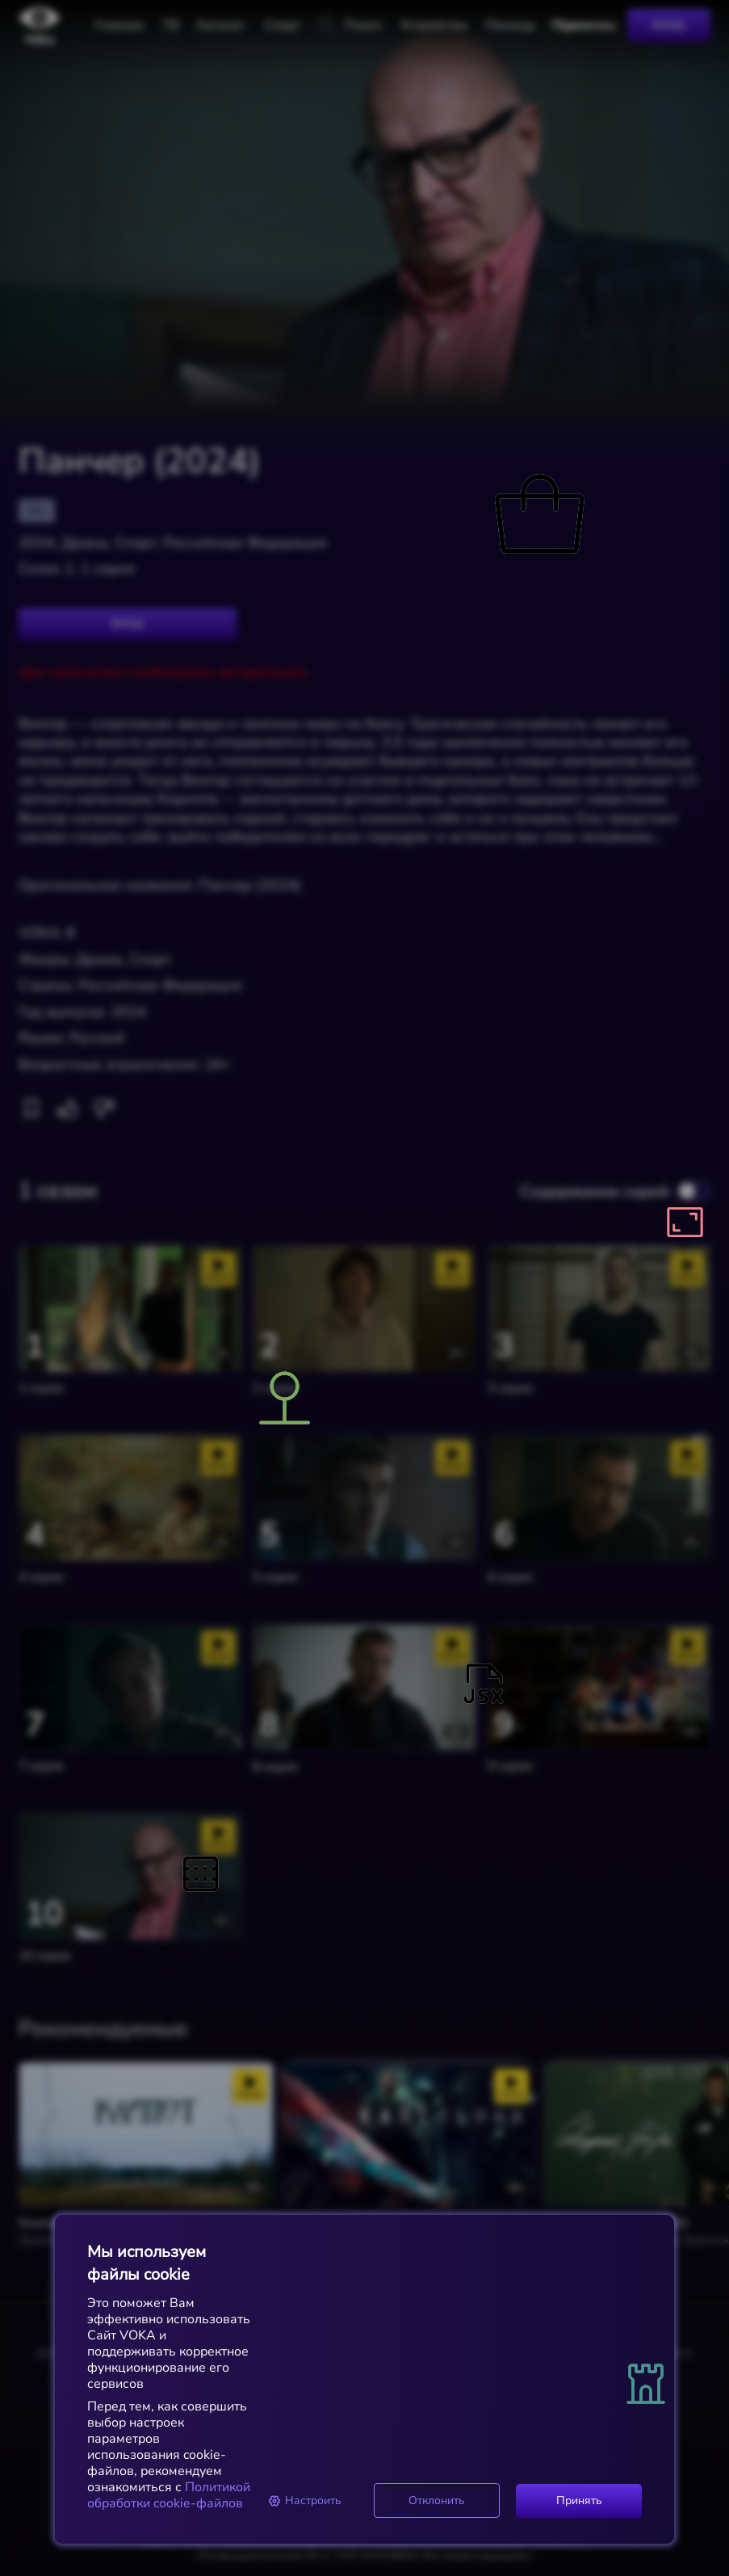  What do you see at coordinates (200, 1873) in the screenshot?
I see `toggle top and bottom panel layout` at bounding box center [200, 1873].